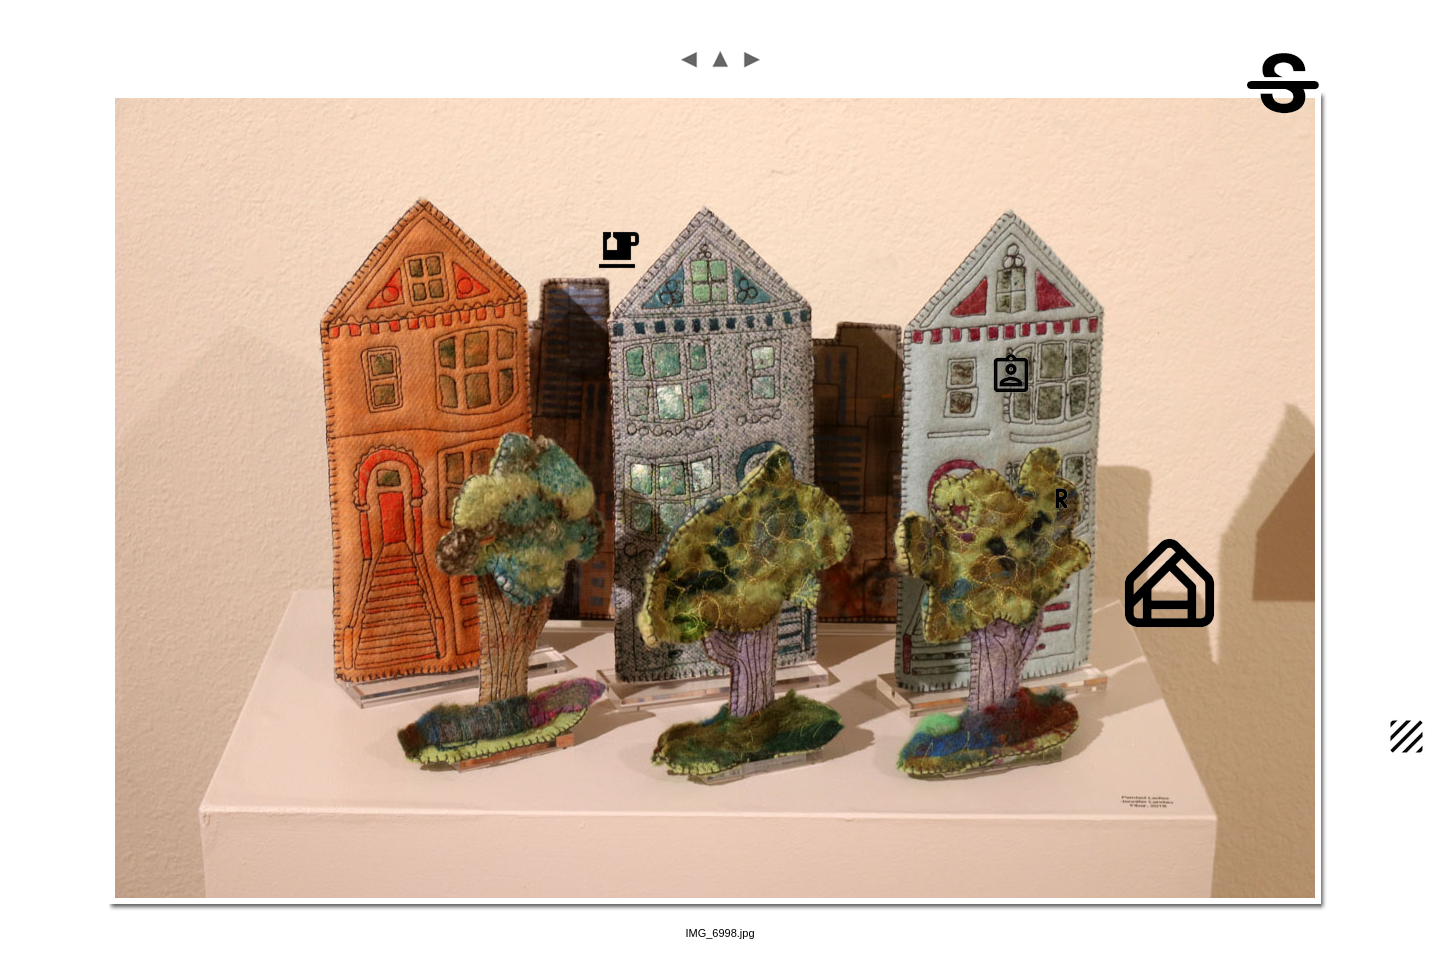 This screenshot has width=1440, height=976. I want to click on access food and beverage emoji category, so click(619, 250).